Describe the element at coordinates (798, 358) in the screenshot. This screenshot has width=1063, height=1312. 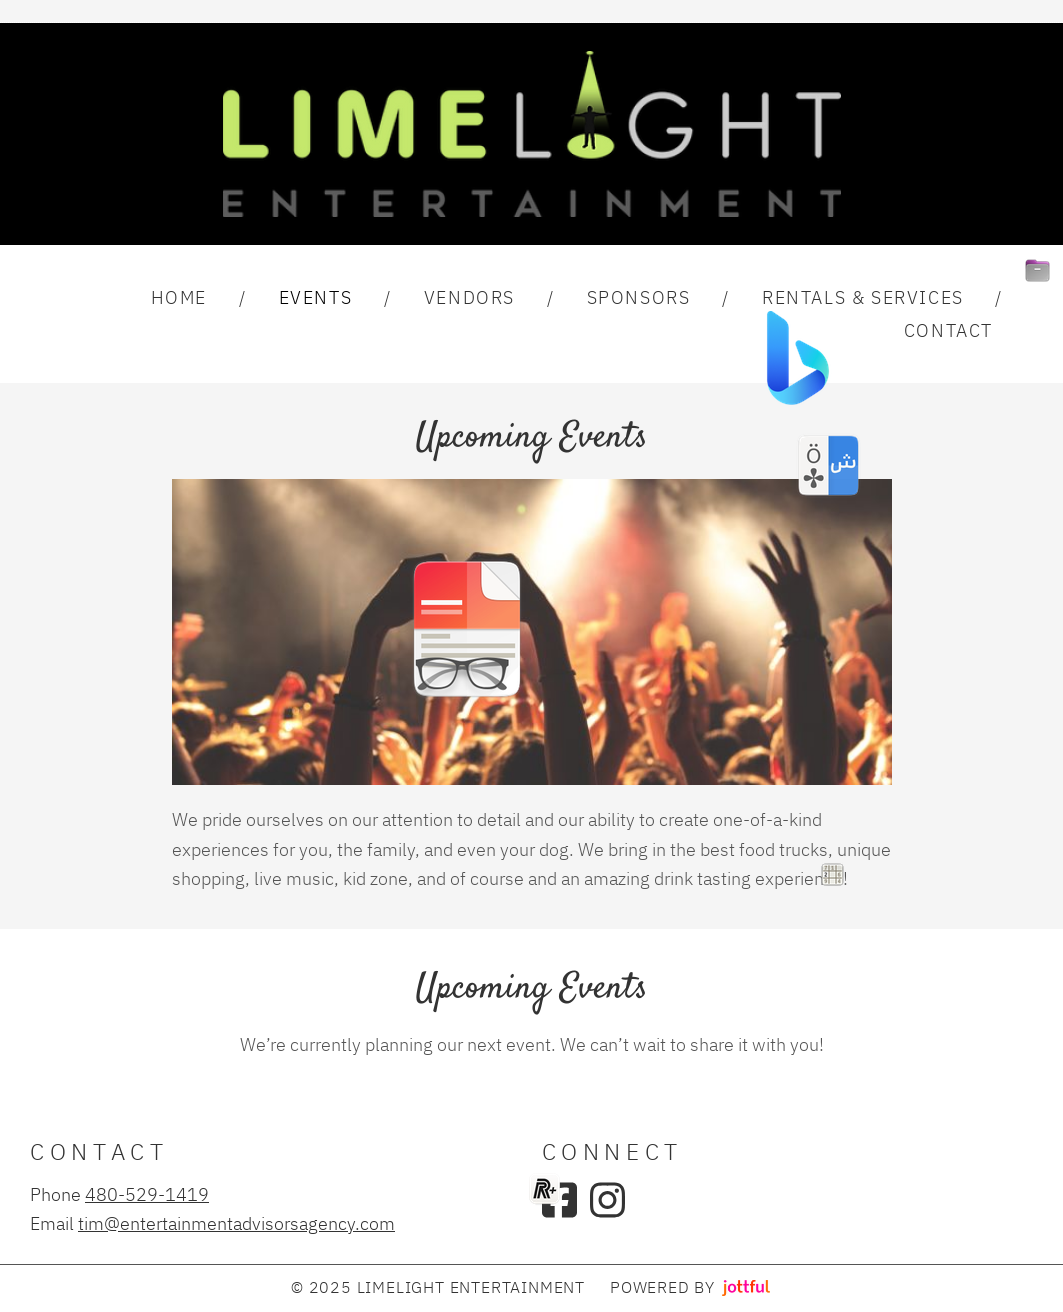
I see `open the Bing search app` at that location.